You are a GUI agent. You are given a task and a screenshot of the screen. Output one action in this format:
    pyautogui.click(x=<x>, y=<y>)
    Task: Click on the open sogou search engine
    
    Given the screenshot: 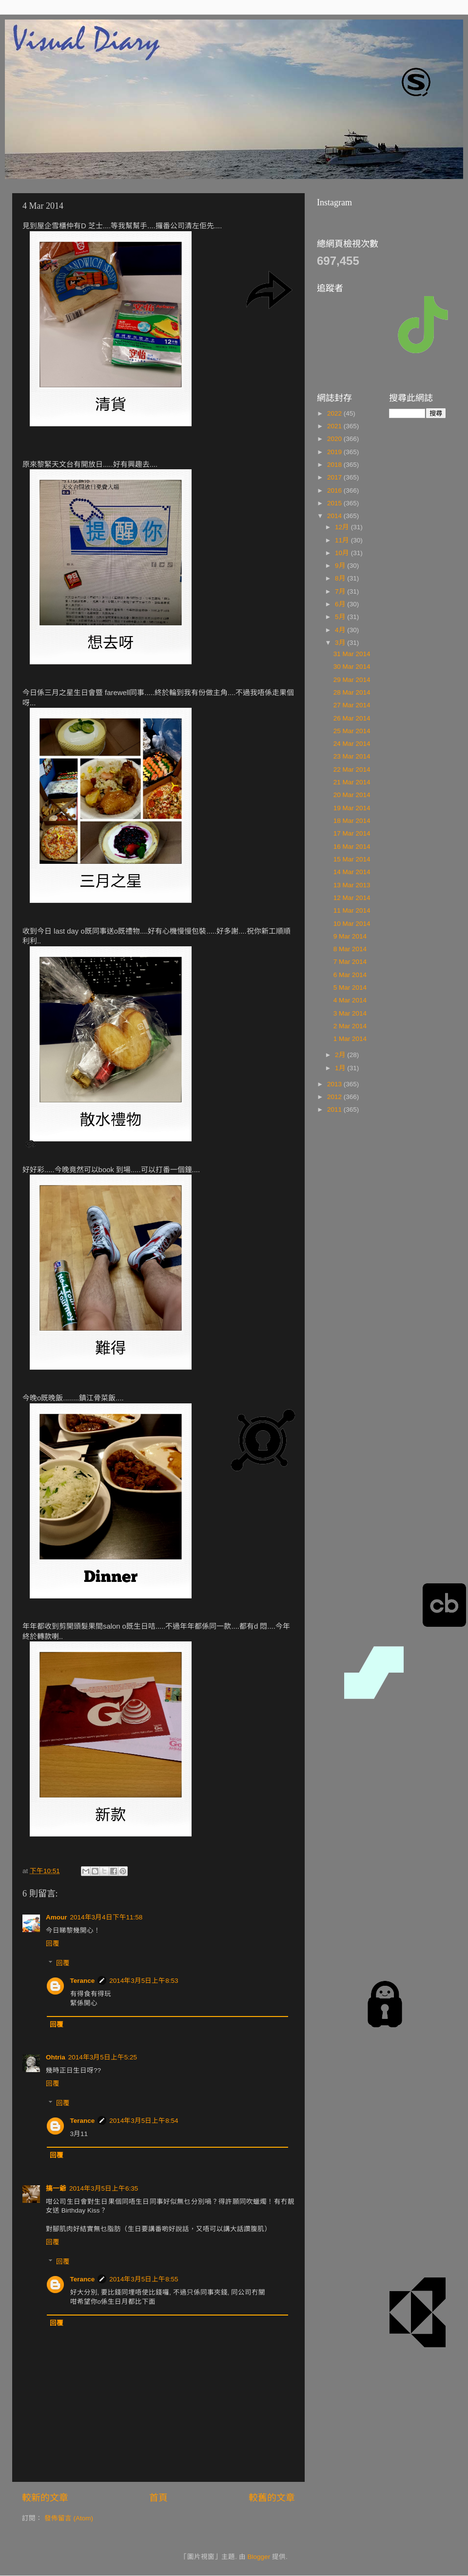 What is the action you would take?
    pyautogui.click(x=416, y=82)
    